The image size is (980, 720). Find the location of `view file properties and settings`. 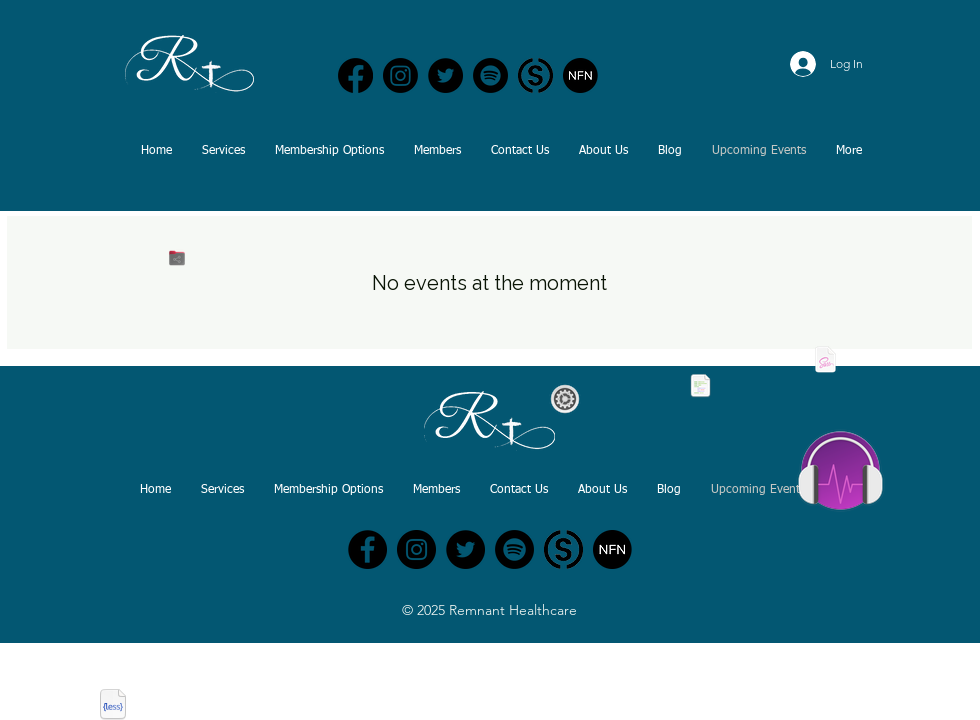

view file properties and settings is located at coordinates (565, 399).